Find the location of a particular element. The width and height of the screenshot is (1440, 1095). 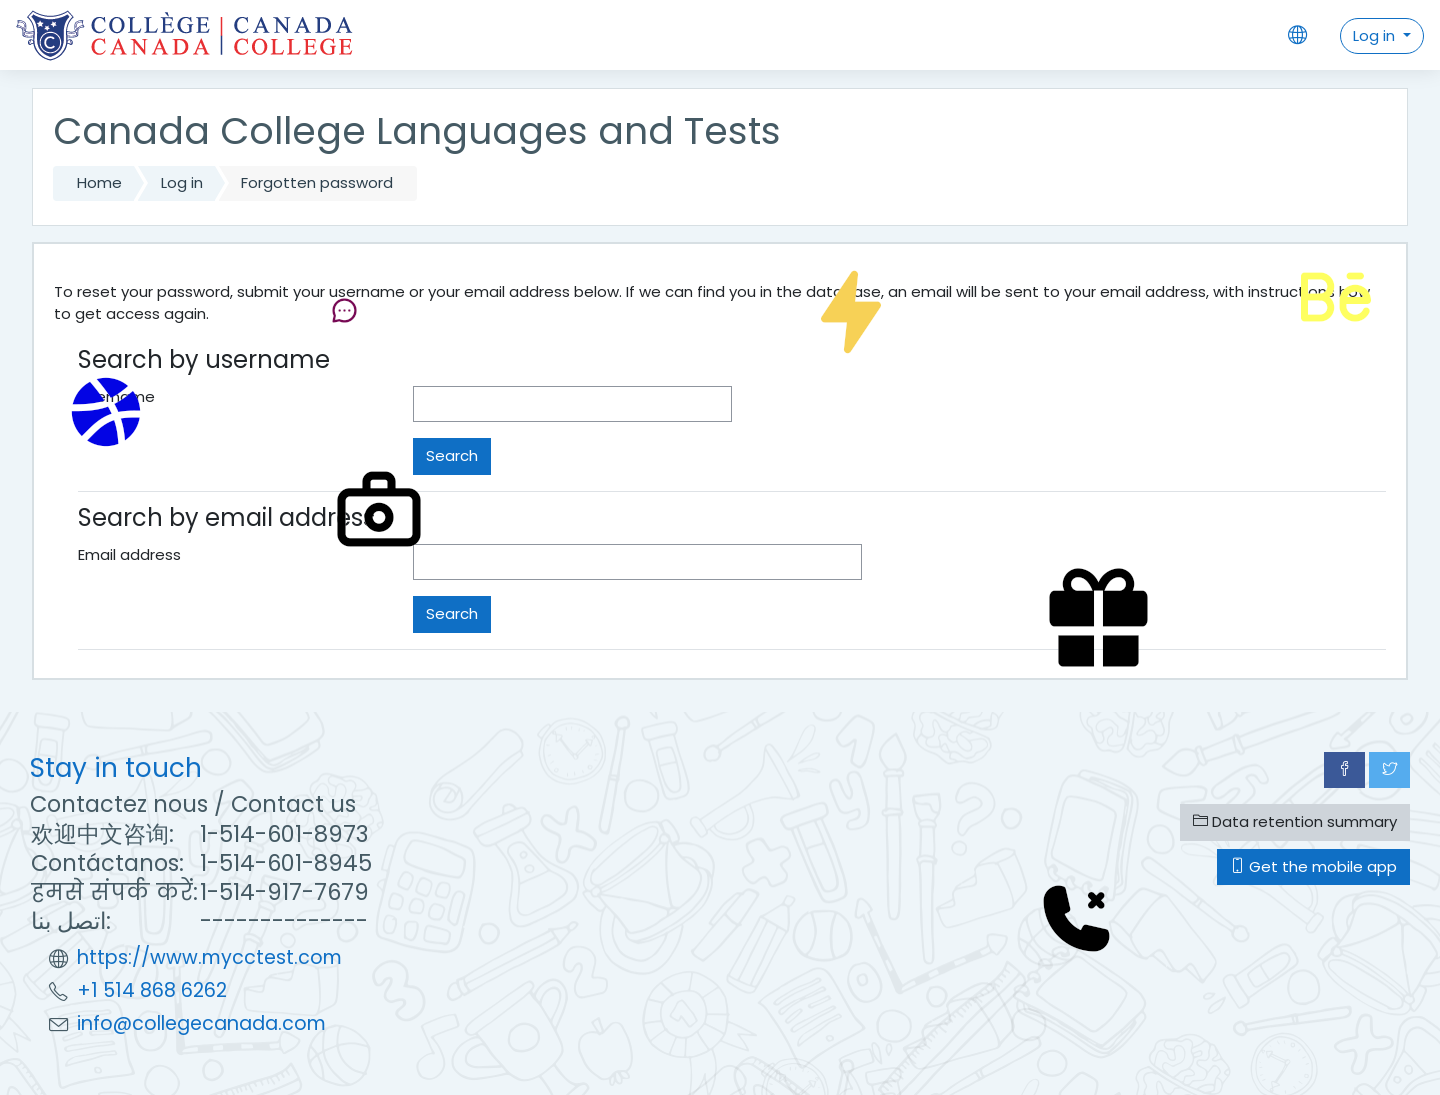

access gifts or rewards is located at coordinates (1098, 617).